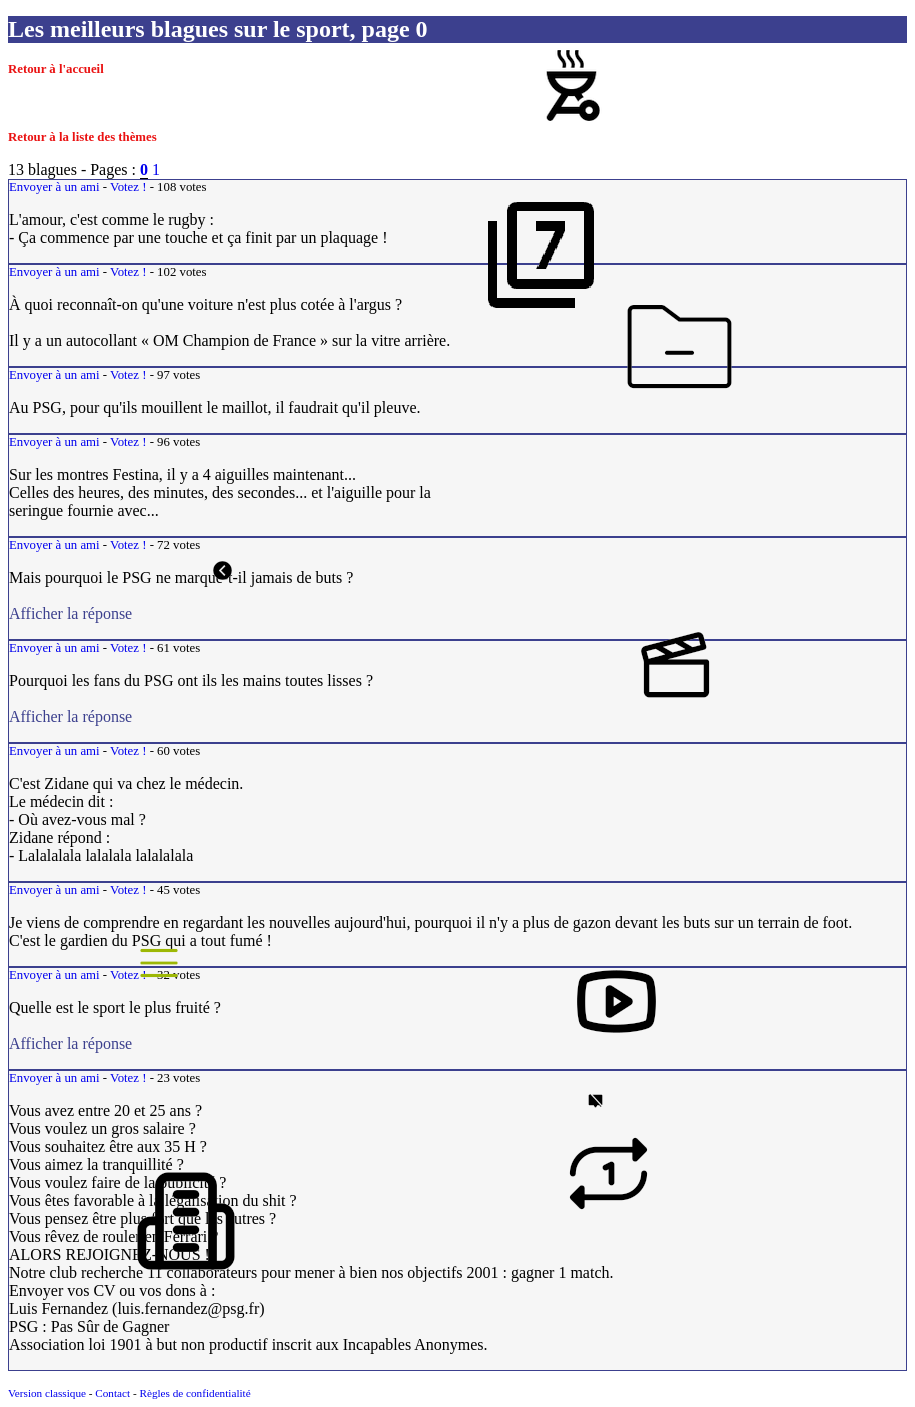 This screenshot has width=915, height=1407. What do you see at coordinates (616, 1001) in the screenshot?
I see `open YouTube app` at bounding box center [616, 1001].